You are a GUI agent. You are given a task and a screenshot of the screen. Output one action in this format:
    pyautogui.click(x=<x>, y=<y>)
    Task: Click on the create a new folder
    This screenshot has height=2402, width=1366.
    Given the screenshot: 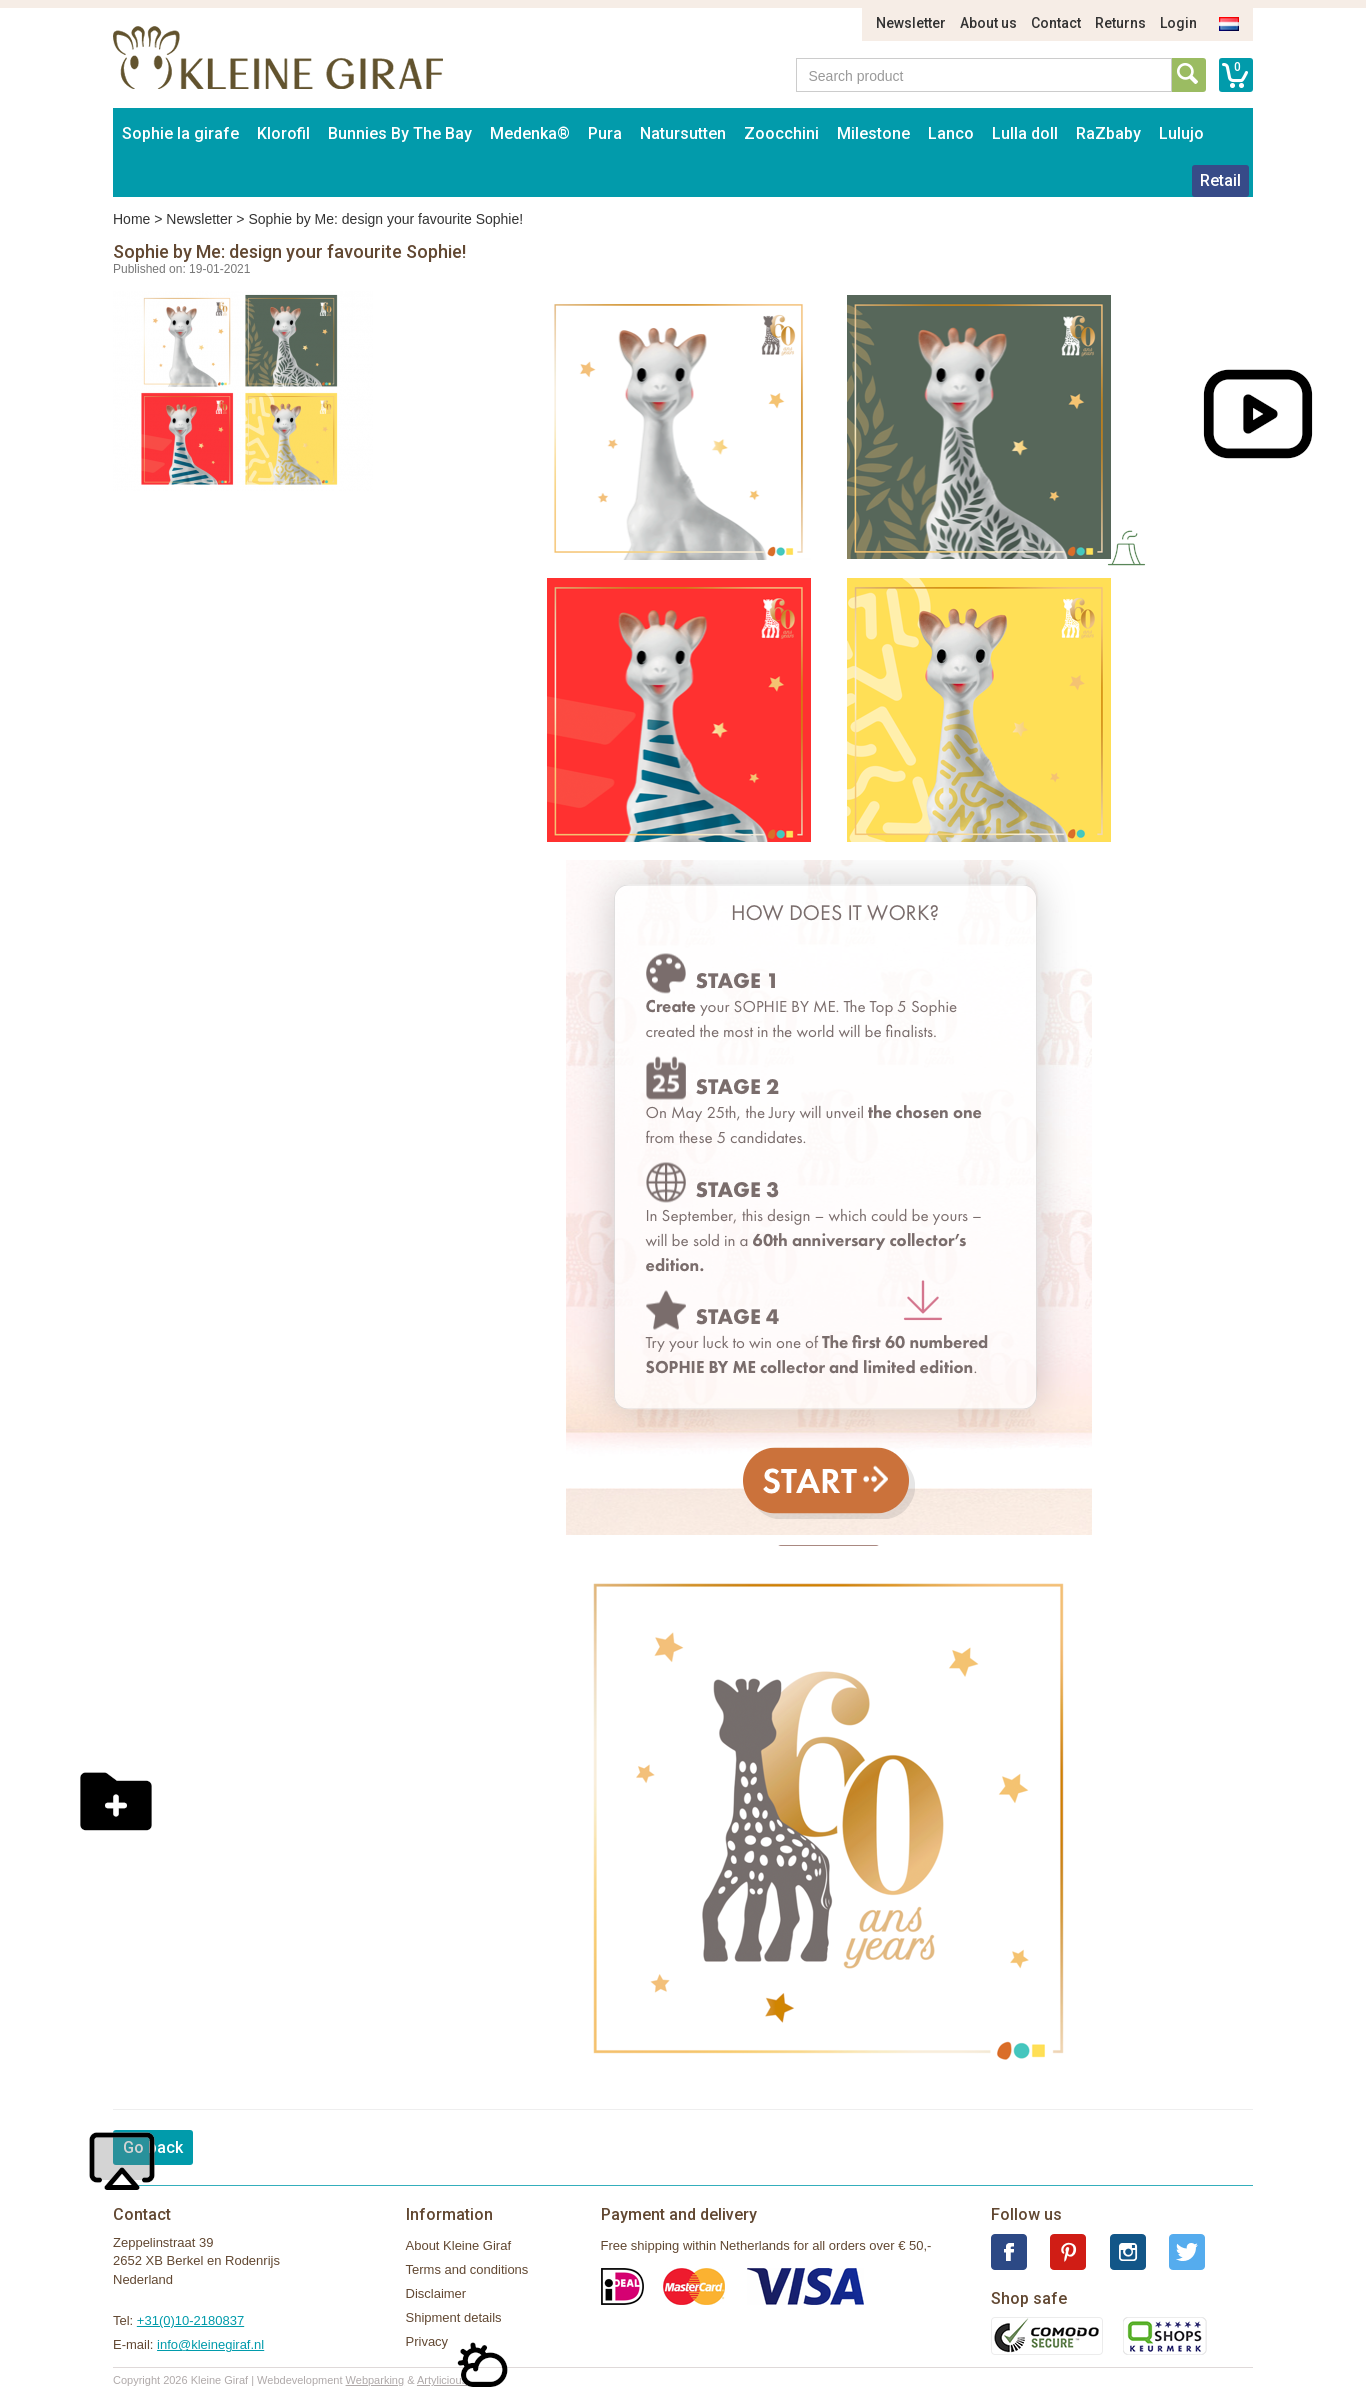 What is the action you would take?
    pyautogui.click(x=116, y=1800)
    